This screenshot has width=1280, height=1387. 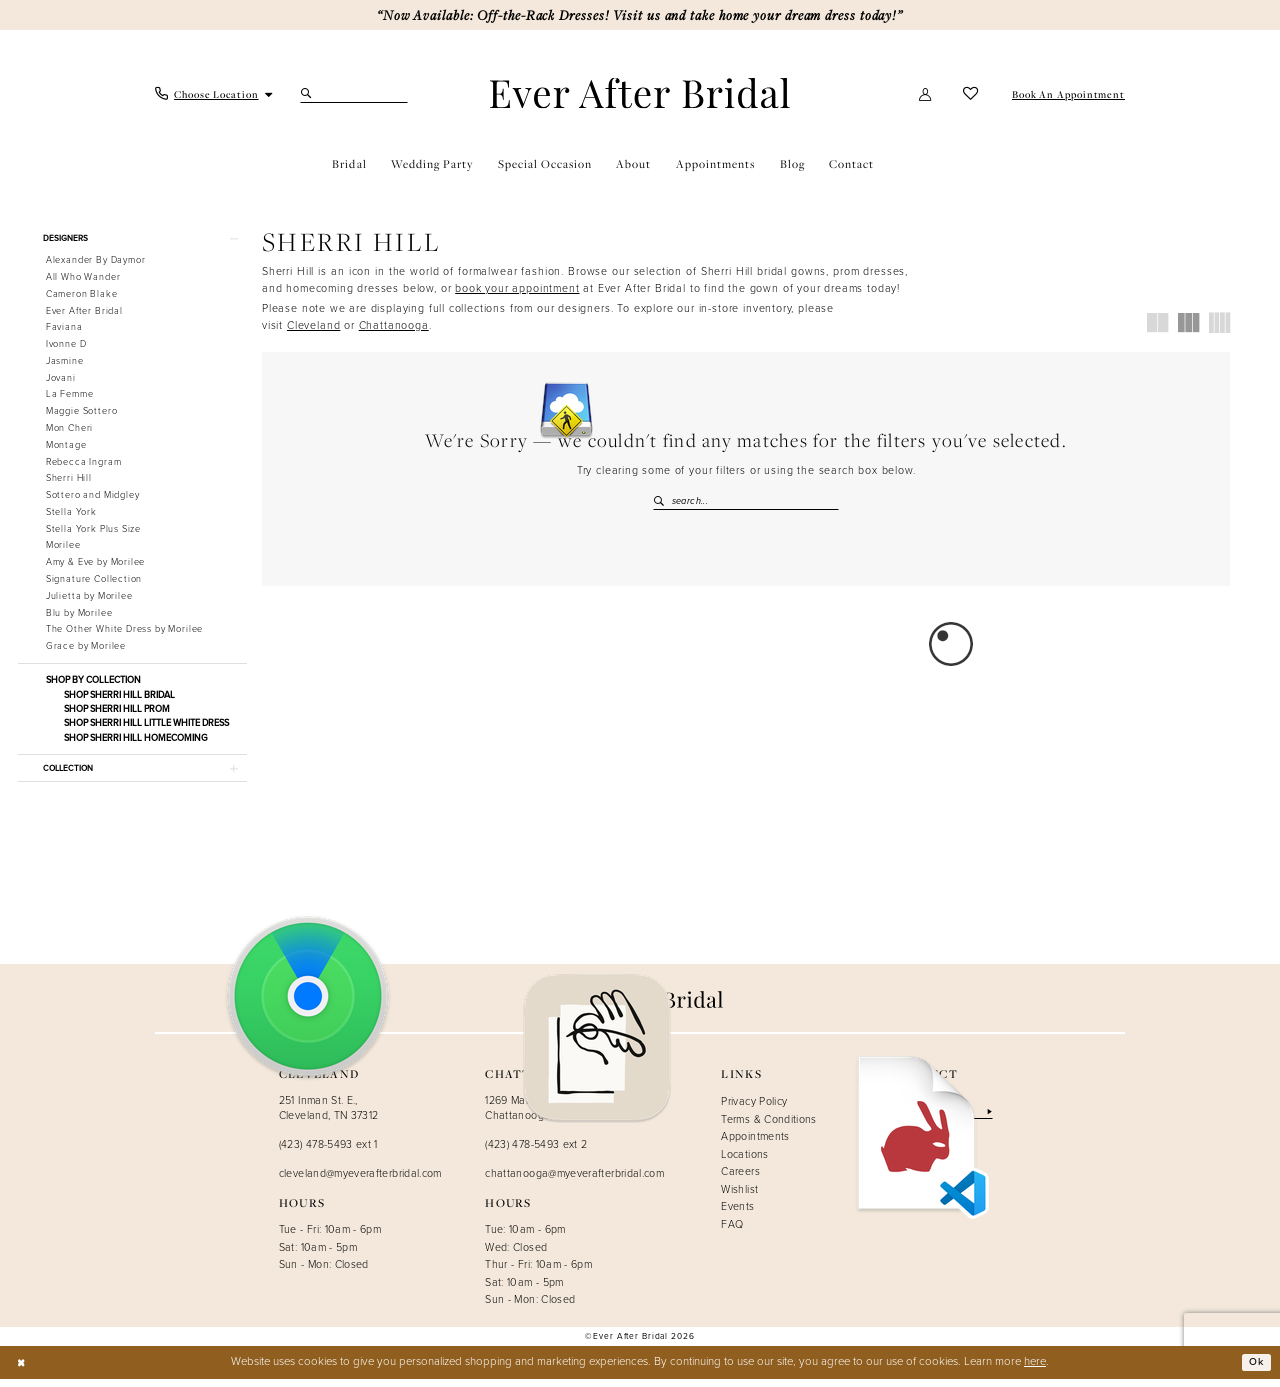 I want to click on open clockworks or timer application, so click(x=951, y=644).